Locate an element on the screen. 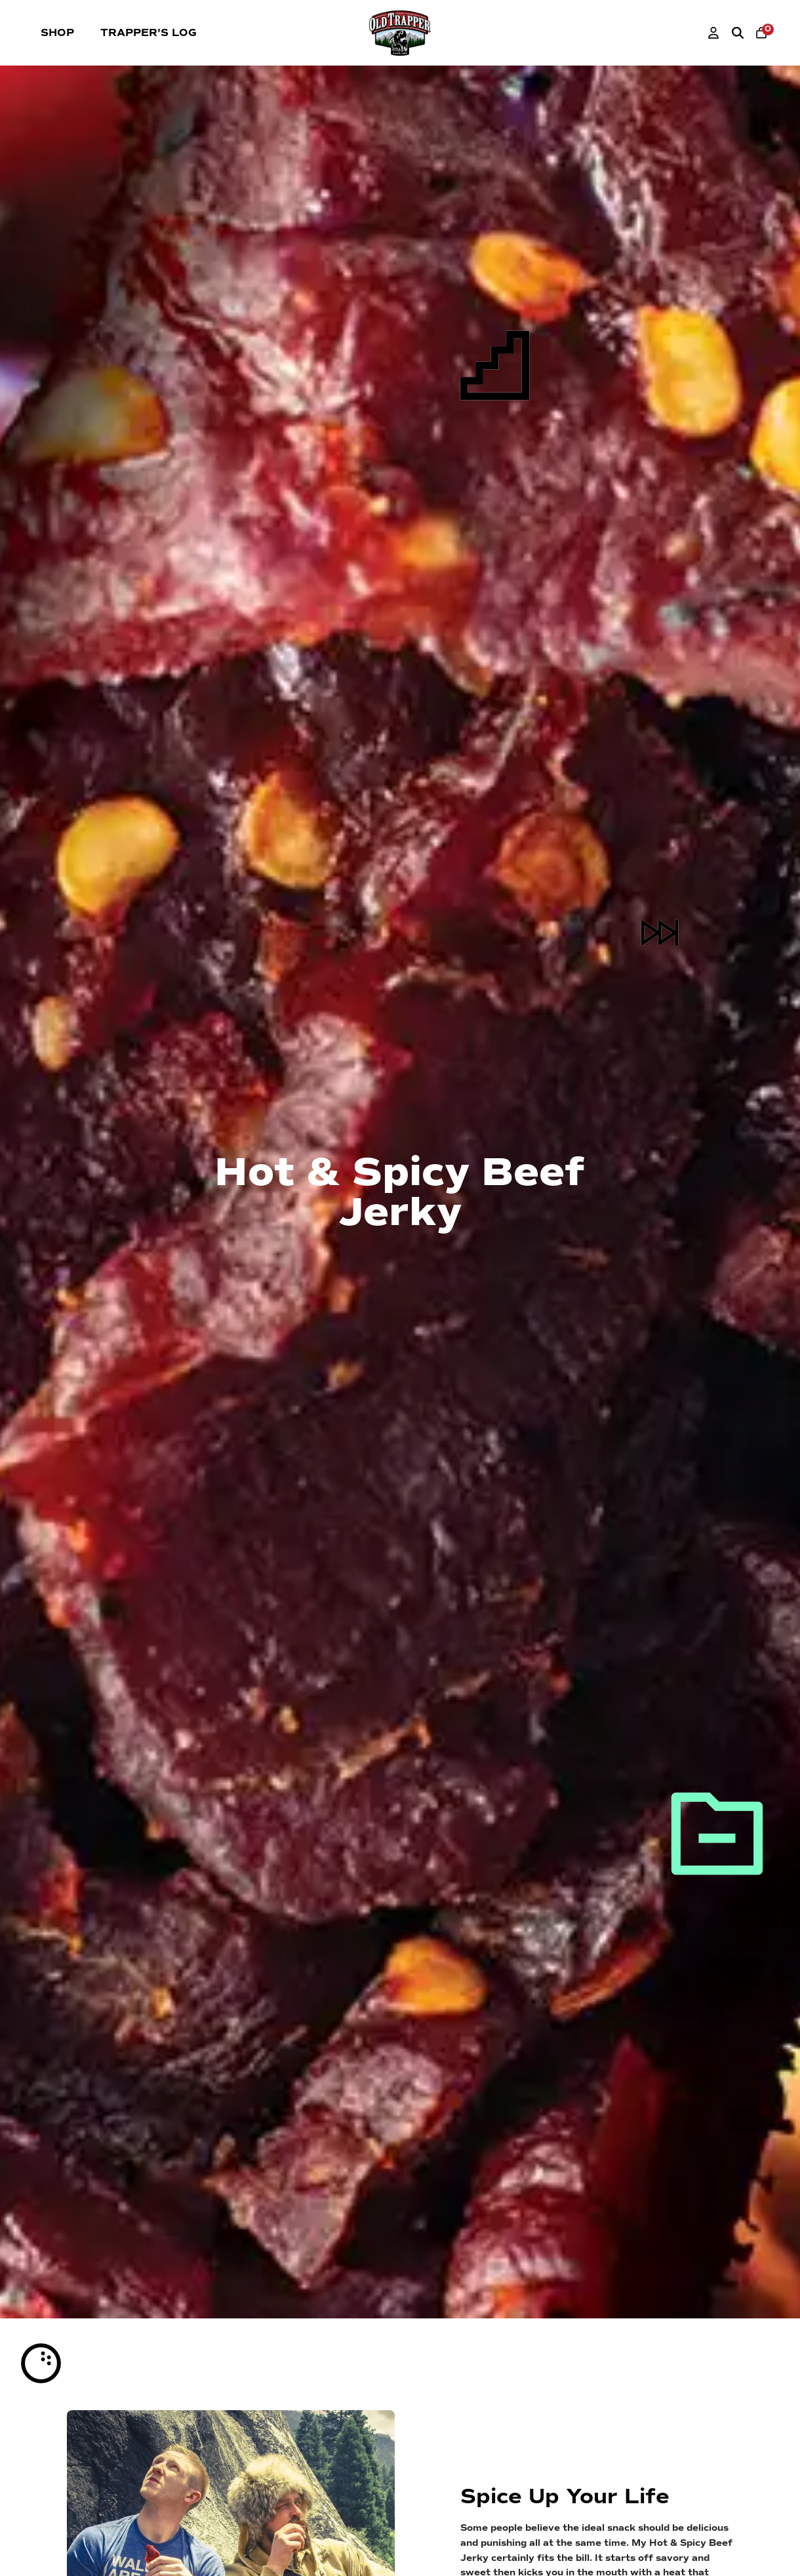 Image resolution: width=800 pixels, height=2576 pixels. remove items from folder is located at coordinates (717, 1833).